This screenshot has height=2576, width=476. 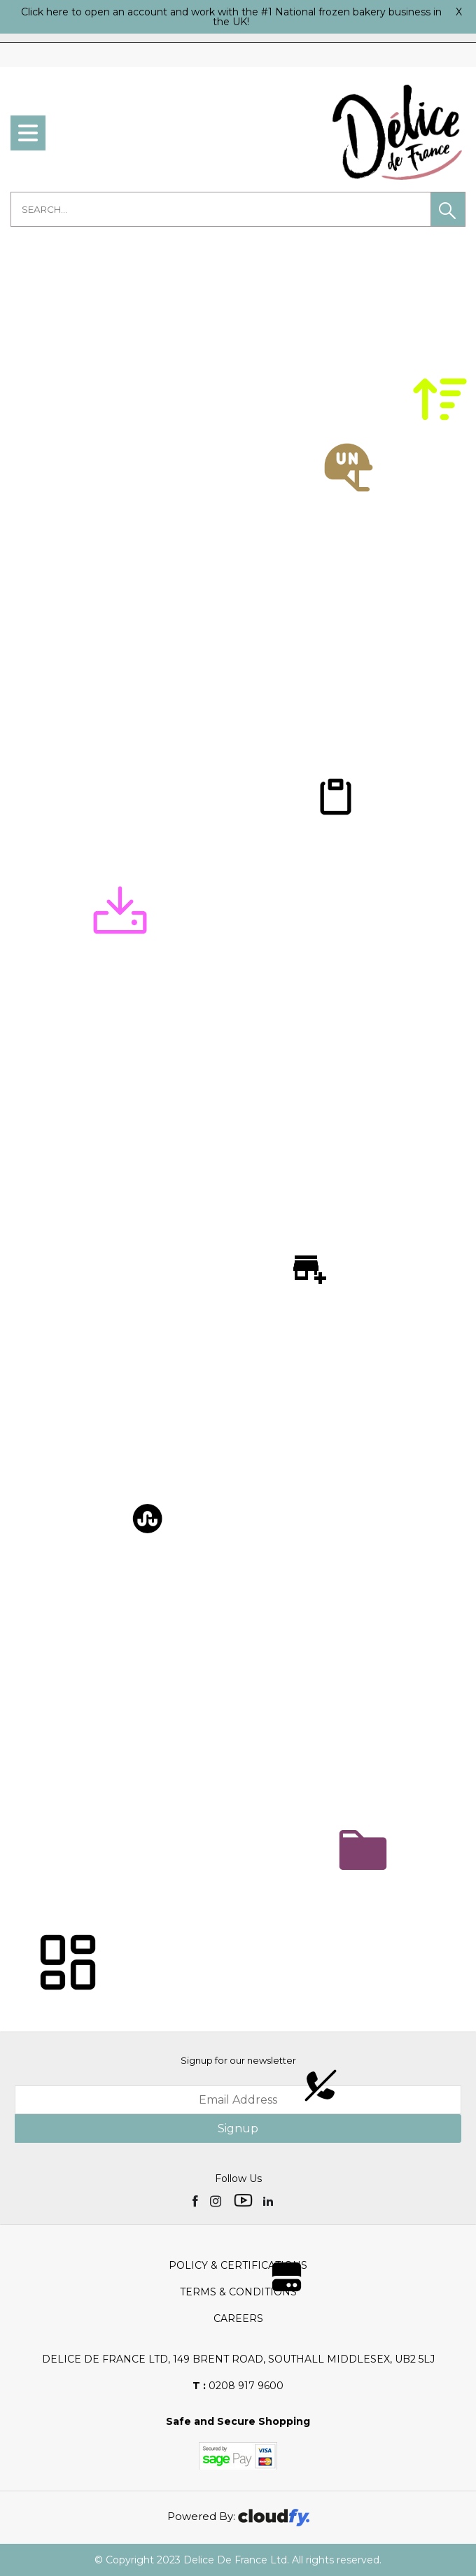 I want to click on open file folder, so click(x=363, y=1850).